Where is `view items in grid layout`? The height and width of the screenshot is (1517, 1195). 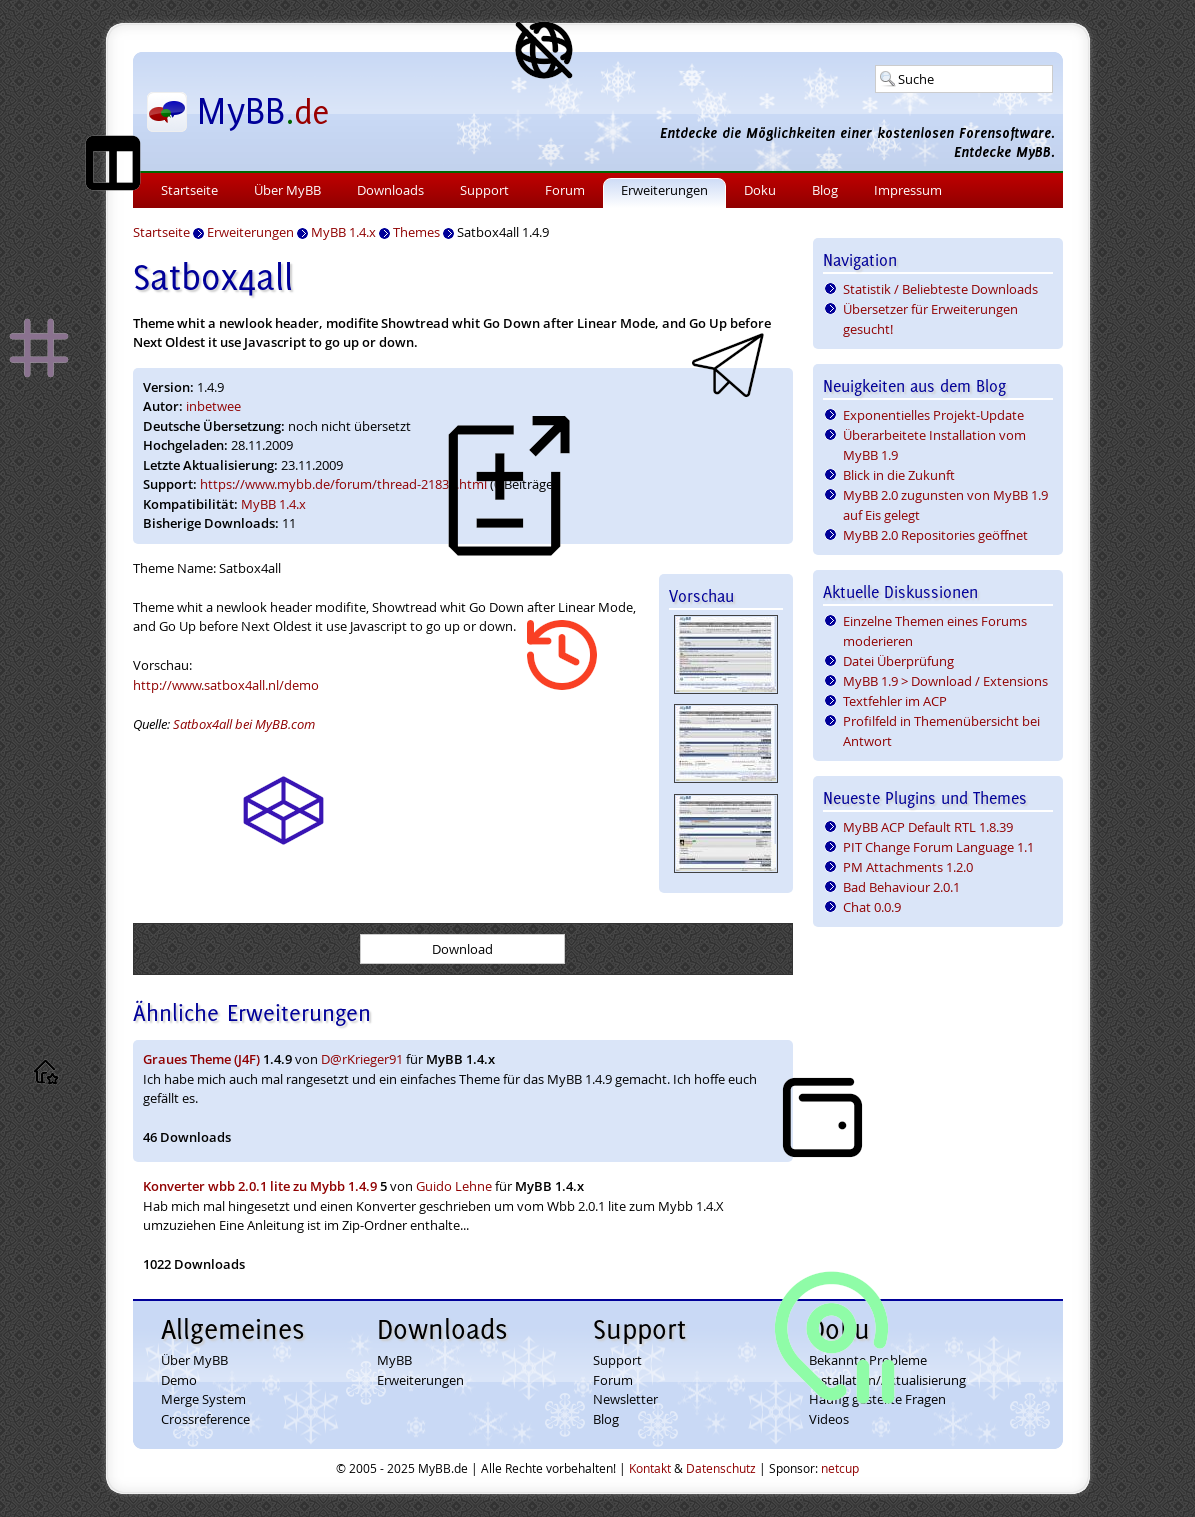 view items in grid layout is located at coordinates (39, 348).